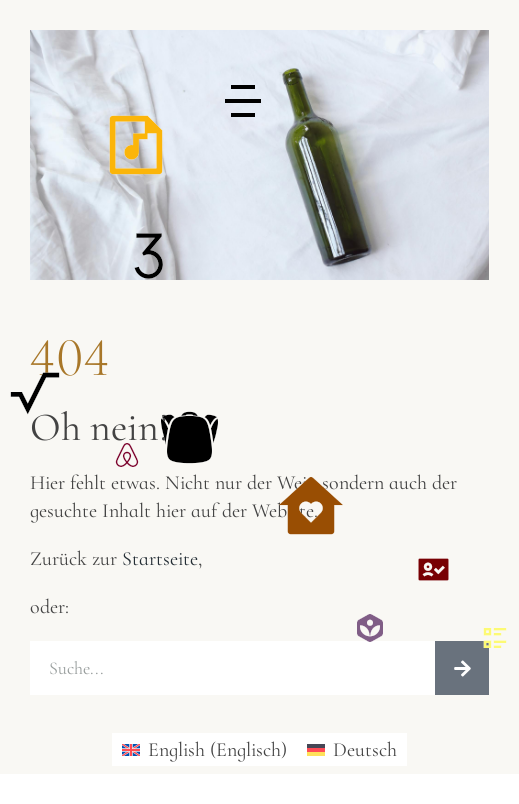  Describe the element at coordinates (189, 437) in the screenshot. I see `visit showwcase developer portfolio platform` at that location.